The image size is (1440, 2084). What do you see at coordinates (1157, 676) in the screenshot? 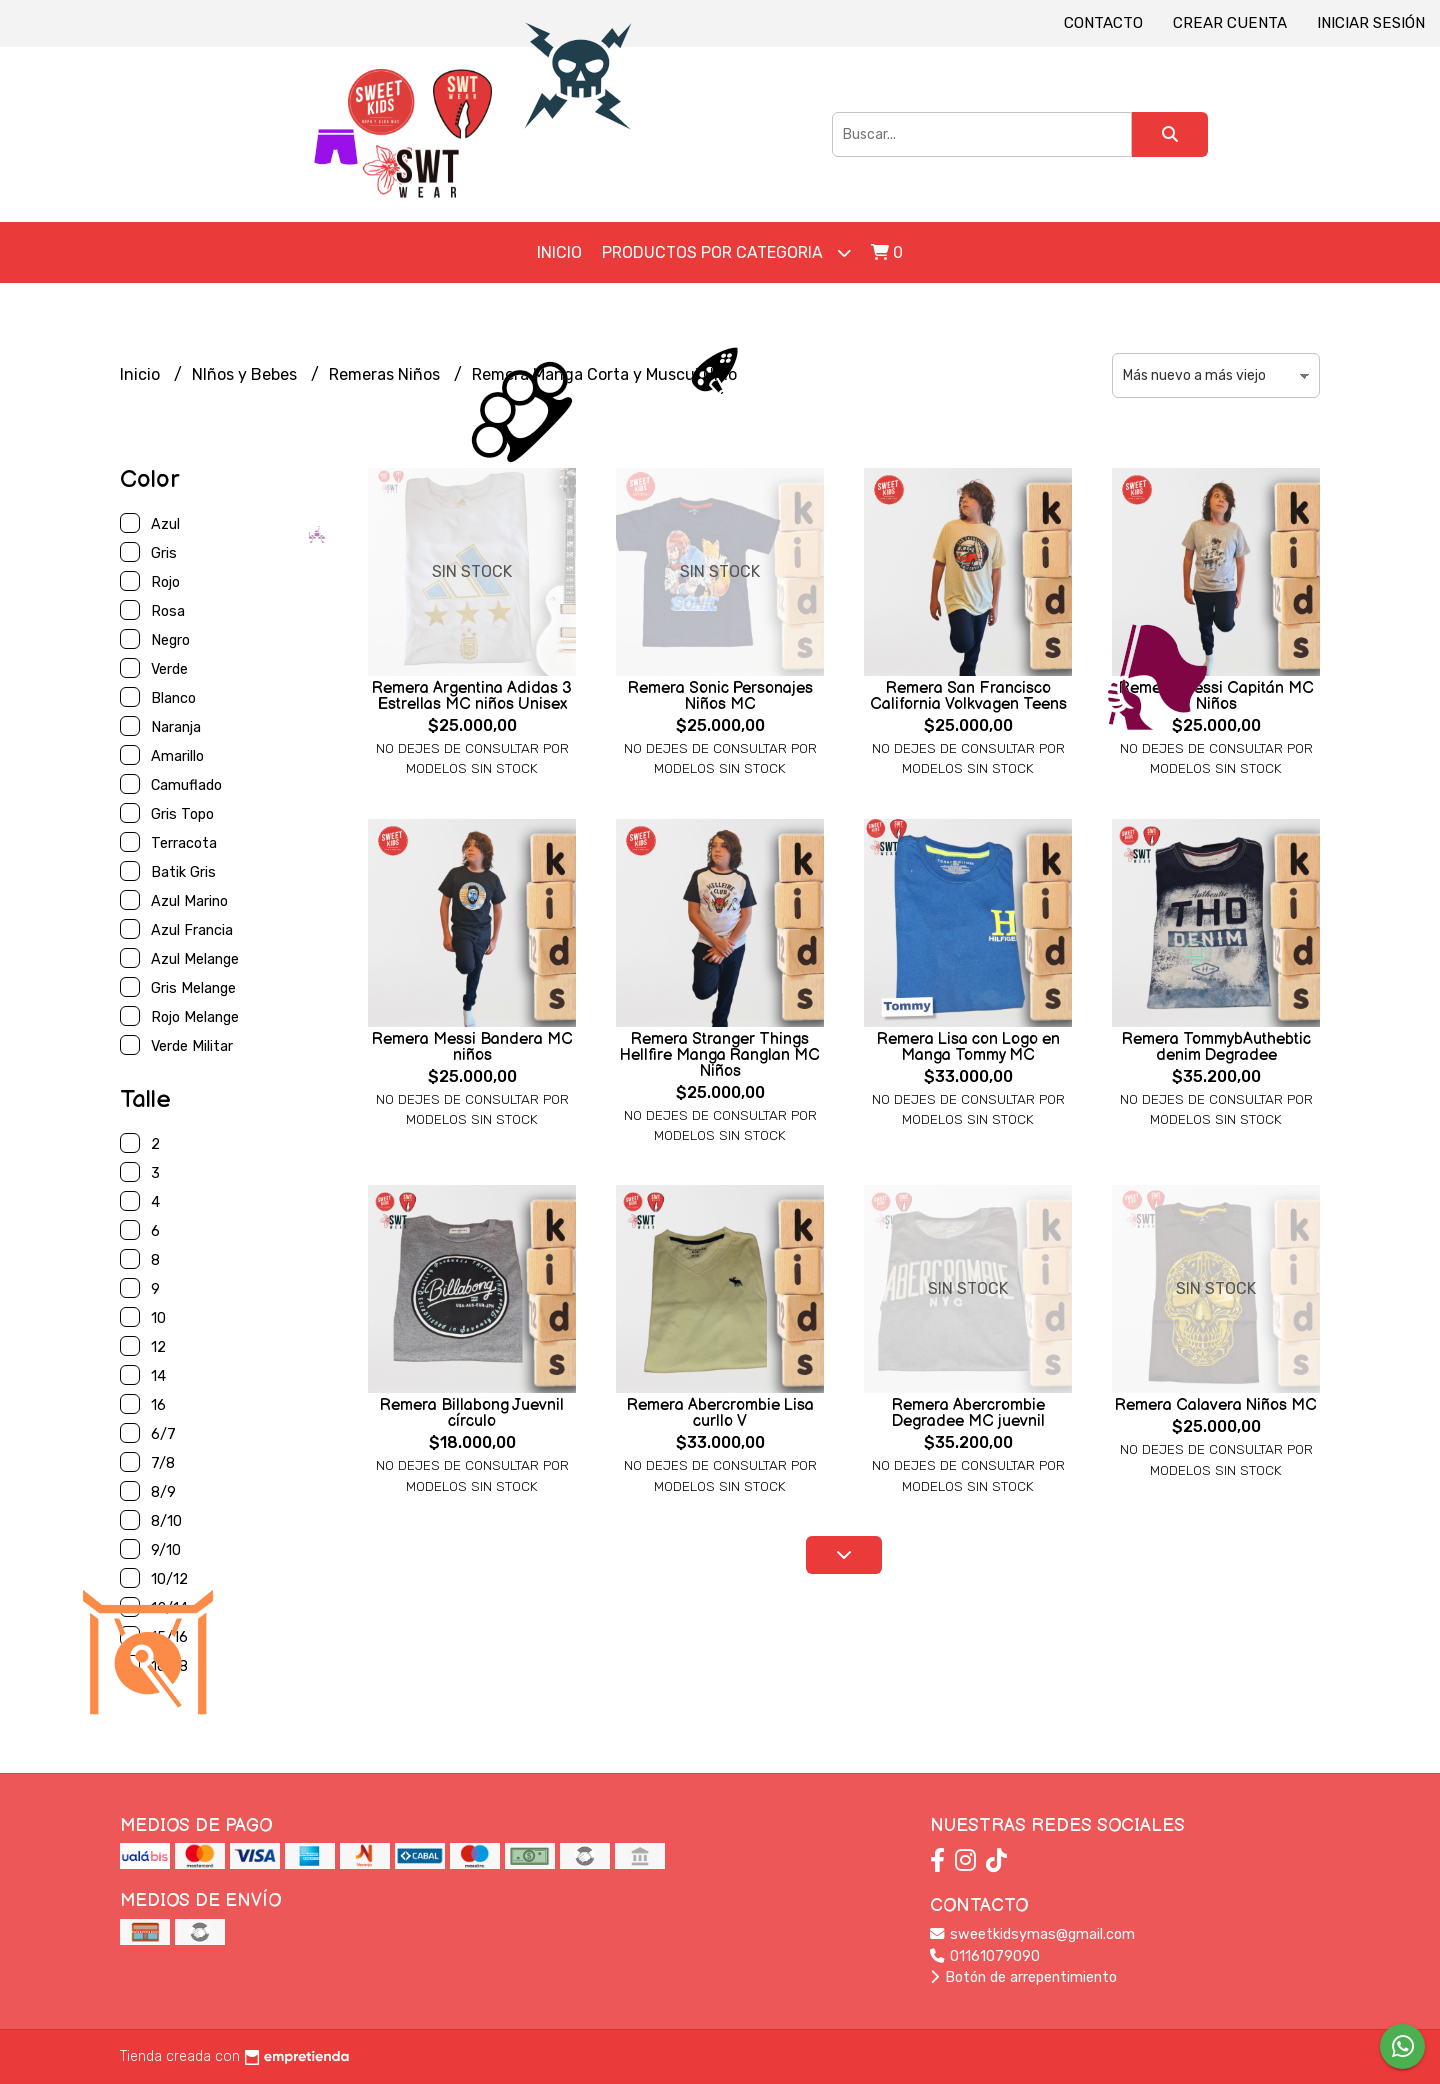
I see `declare a truce or ceasefire in game` at bounding box center [1157, 676].